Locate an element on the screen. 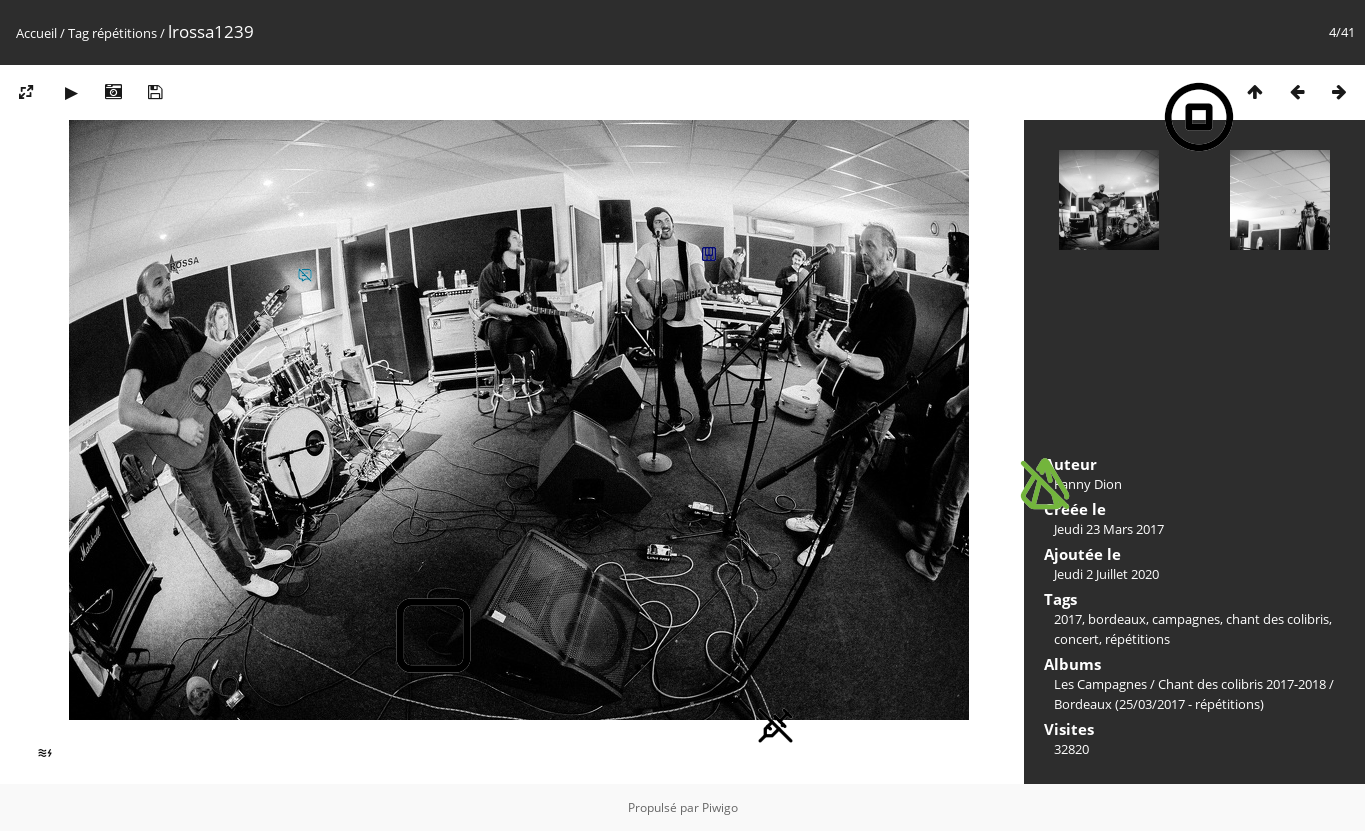 Image resolution: width=1365 pixels, height=831 pixels. indicates vaccination not available or required is located at coordinates (775, 725).